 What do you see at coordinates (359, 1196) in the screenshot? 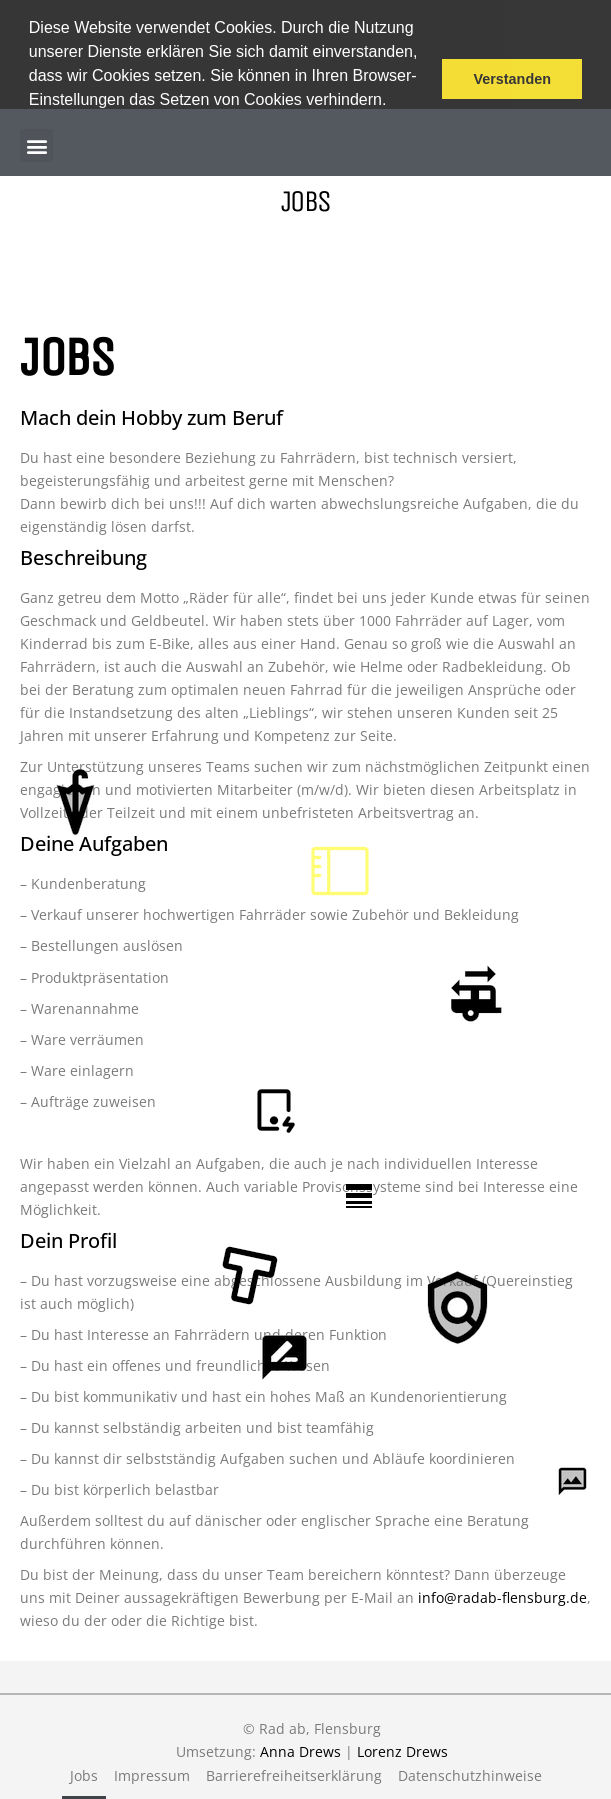
I see `adjust line thickness or stroke weight` at bounding box center [359, 1196].